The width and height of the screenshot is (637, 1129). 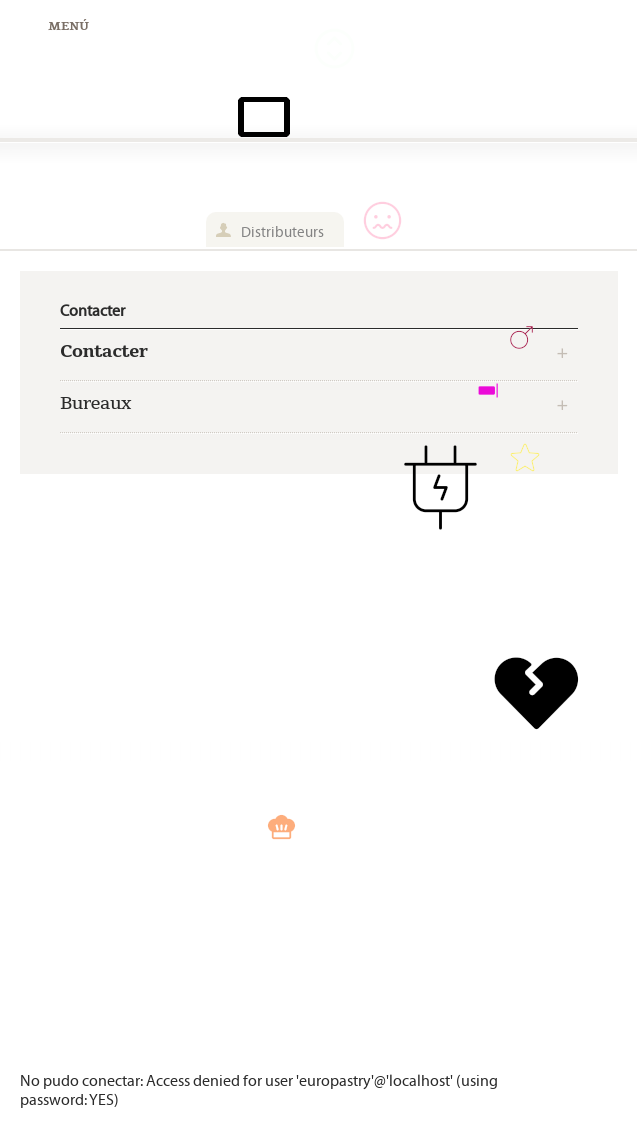 I want to click on indicates device is currently charging, so click(x=440, y=487).